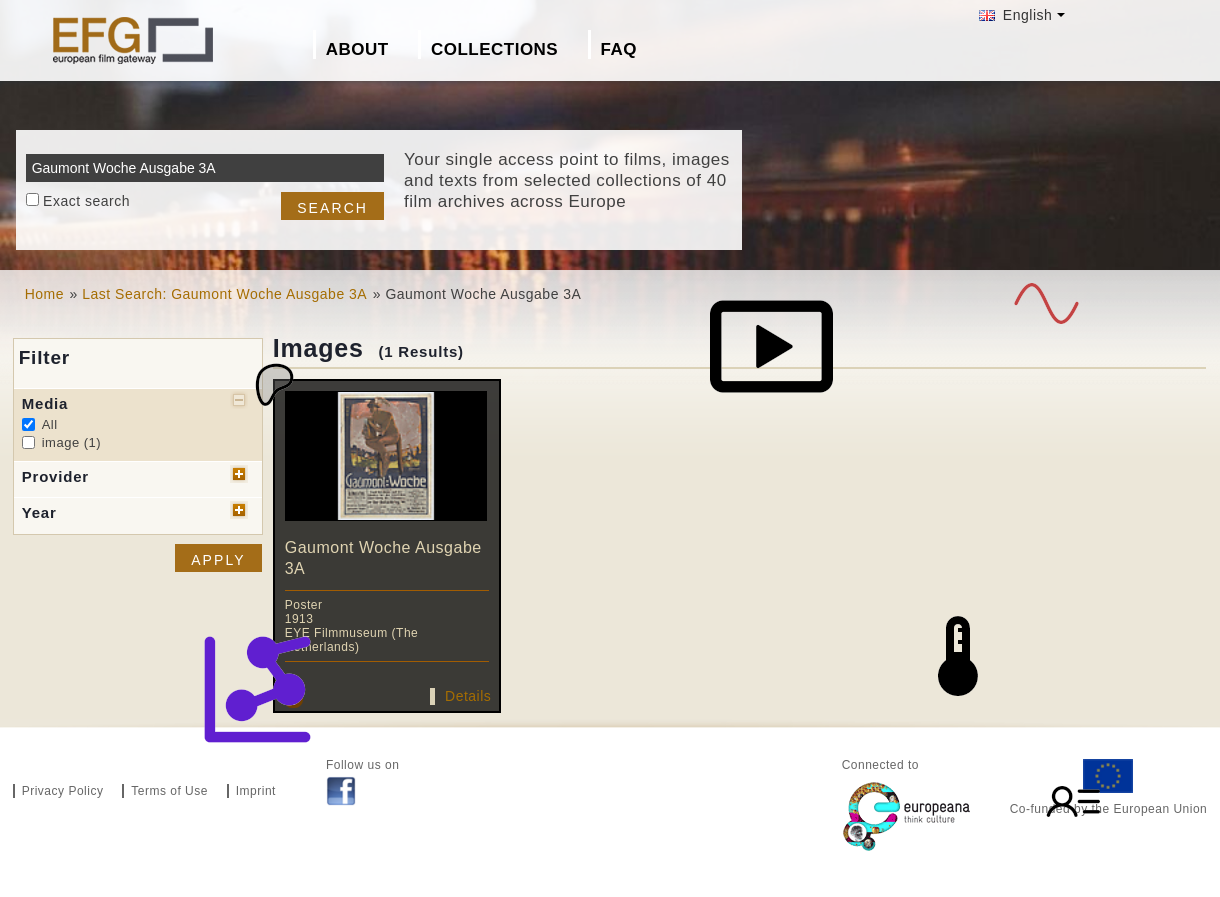 This screenshot has height=897, width=1220. Describe the element at coordinates (958, 656) in the screenshot. I see `adjust temperature settings` at that location.